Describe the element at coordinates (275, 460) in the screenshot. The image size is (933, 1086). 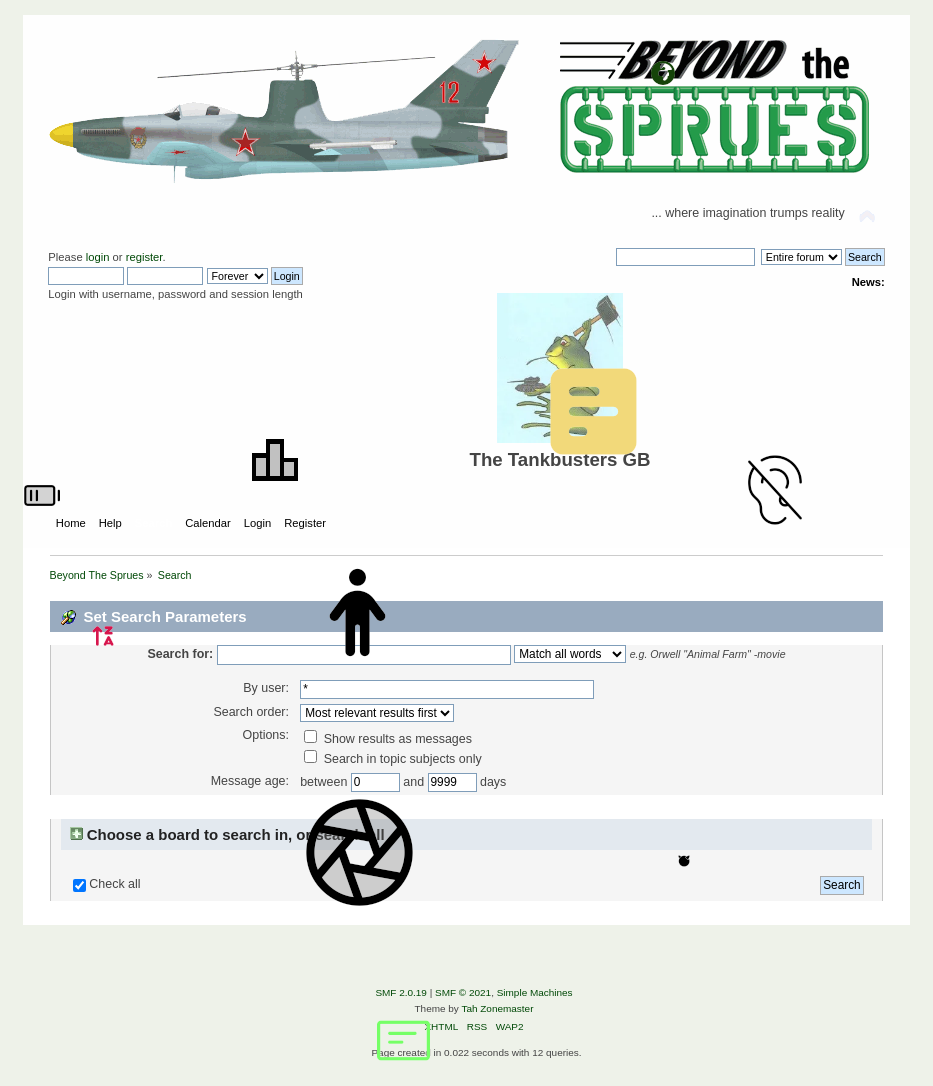
I see `view leaderboard rankings` at that location.